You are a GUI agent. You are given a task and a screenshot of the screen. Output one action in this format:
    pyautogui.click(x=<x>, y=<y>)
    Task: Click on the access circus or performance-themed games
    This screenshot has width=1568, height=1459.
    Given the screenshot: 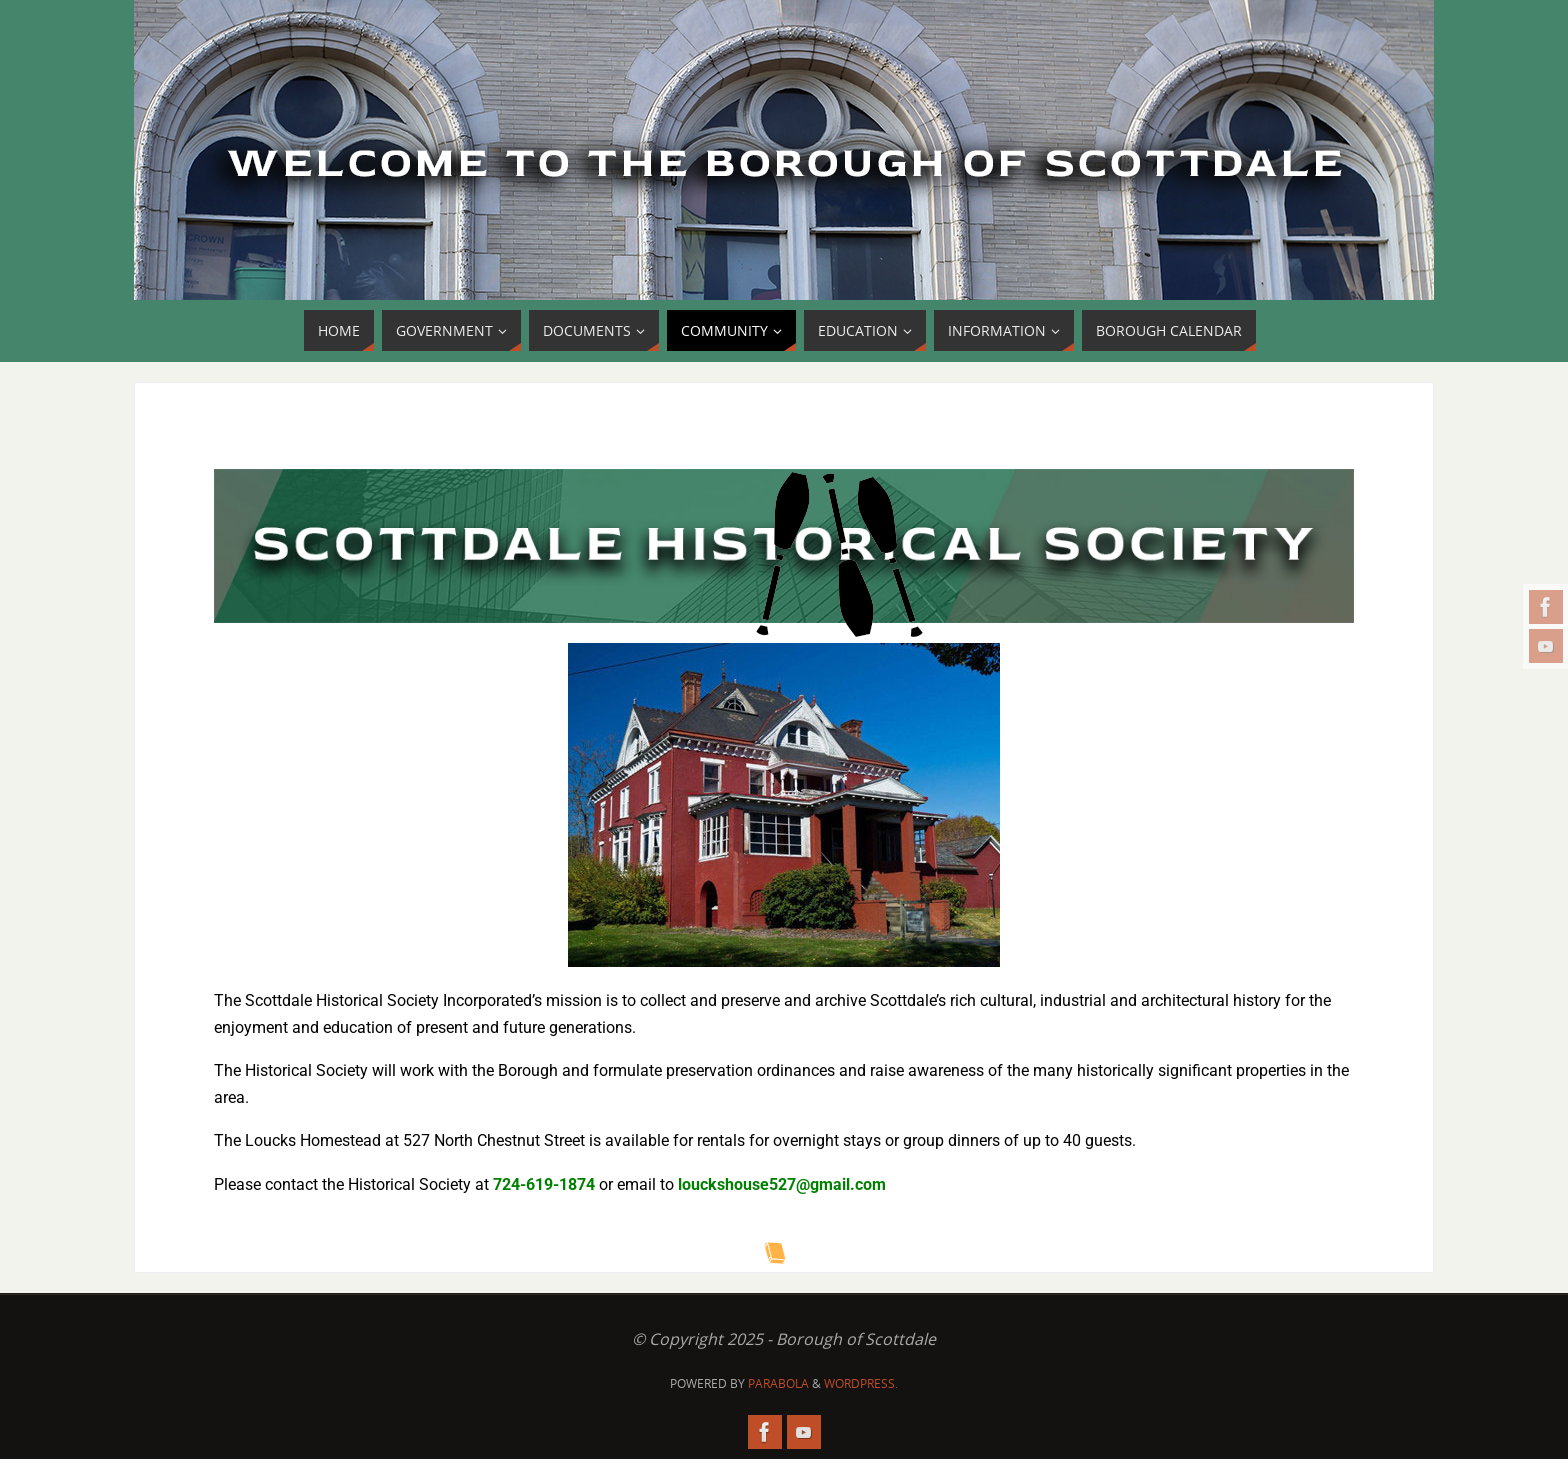 What is the action you would take?
    pyautogui.click(x=839, y=554)
    